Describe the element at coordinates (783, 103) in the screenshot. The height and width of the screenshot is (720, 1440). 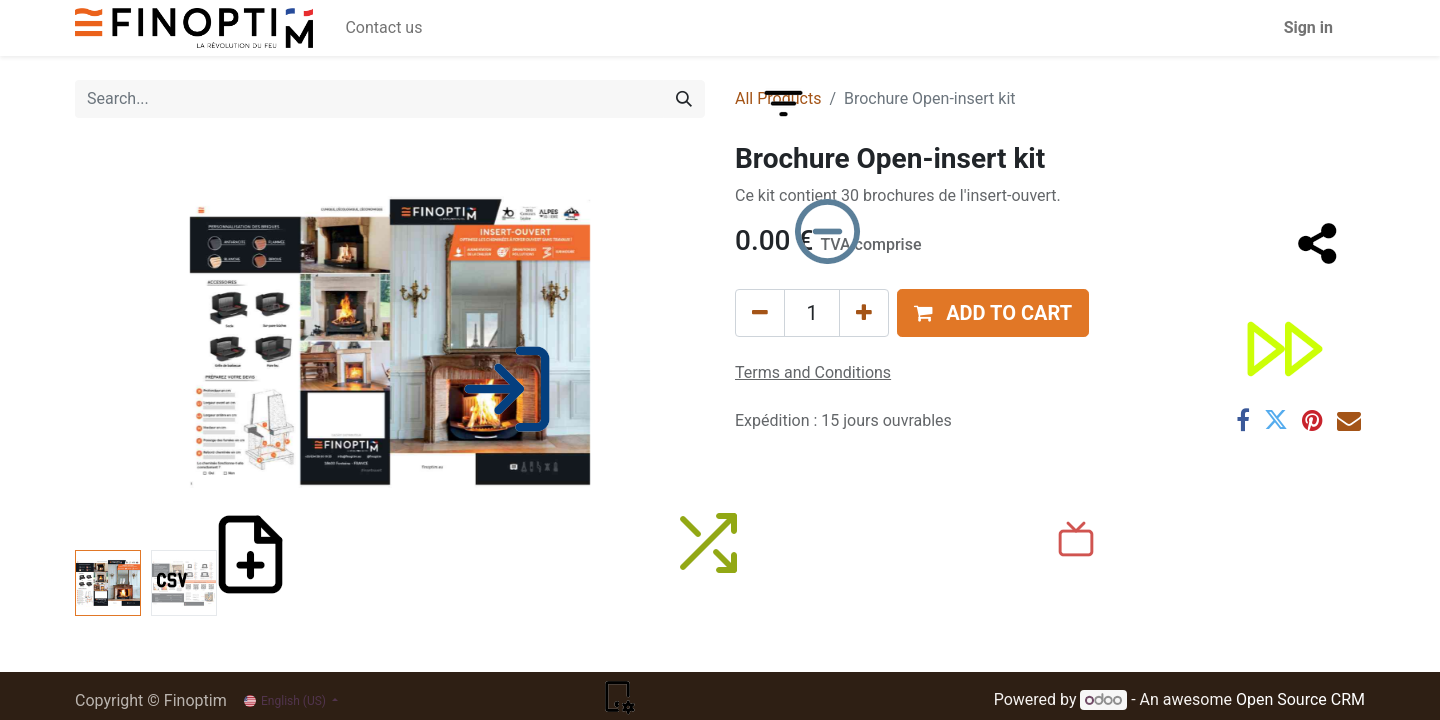
I see `filter or sort list items` at that location.